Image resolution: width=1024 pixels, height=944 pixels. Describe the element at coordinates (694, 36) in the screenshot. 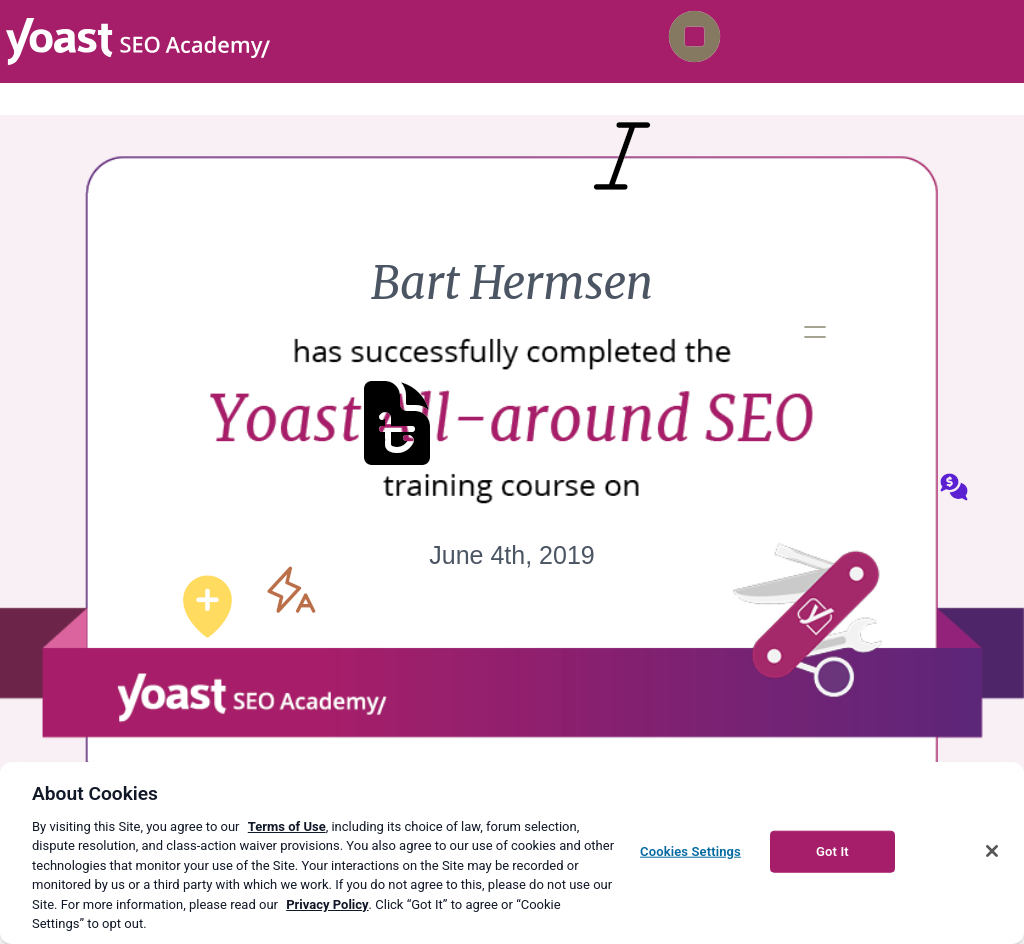

I see `stop media playback` at that location.